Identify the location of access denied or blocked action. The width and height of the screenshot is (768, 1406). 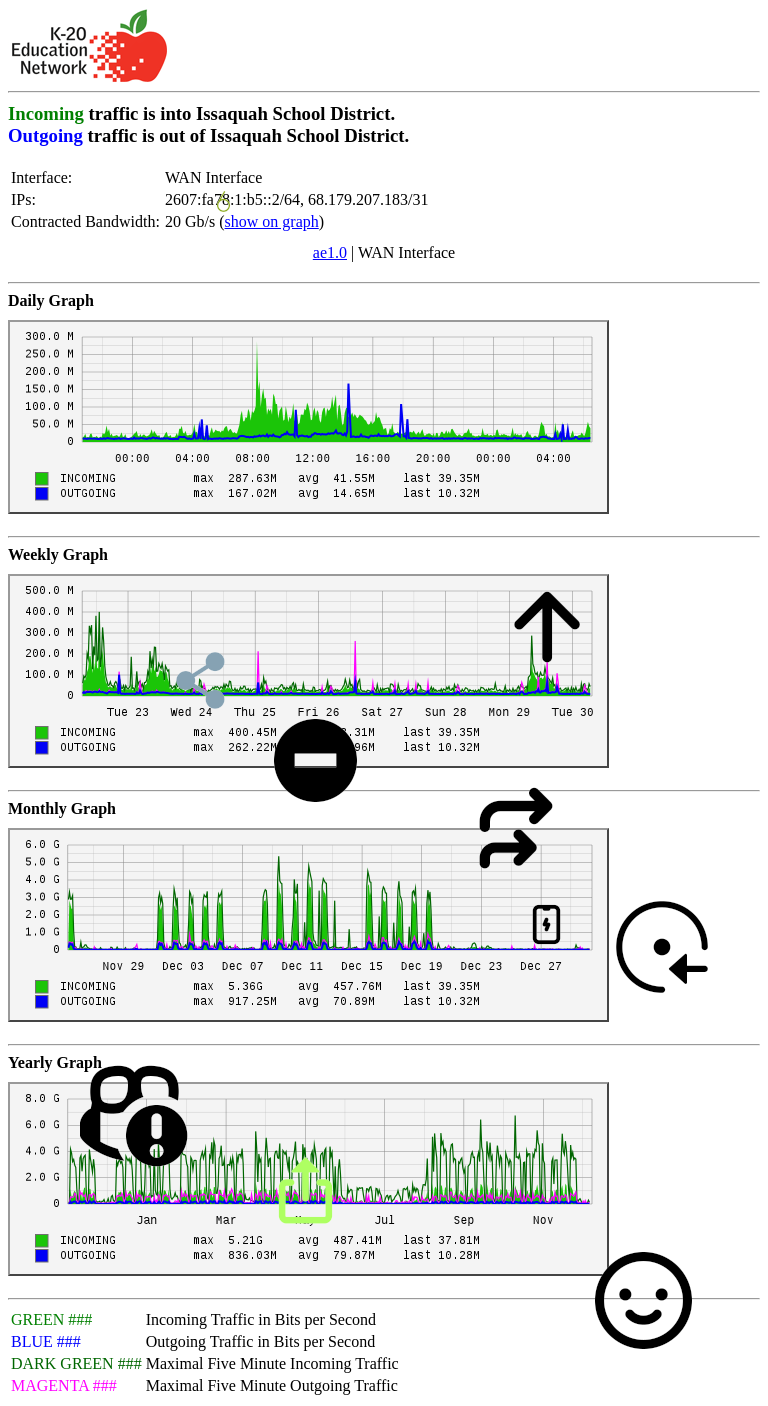
(315, 760).